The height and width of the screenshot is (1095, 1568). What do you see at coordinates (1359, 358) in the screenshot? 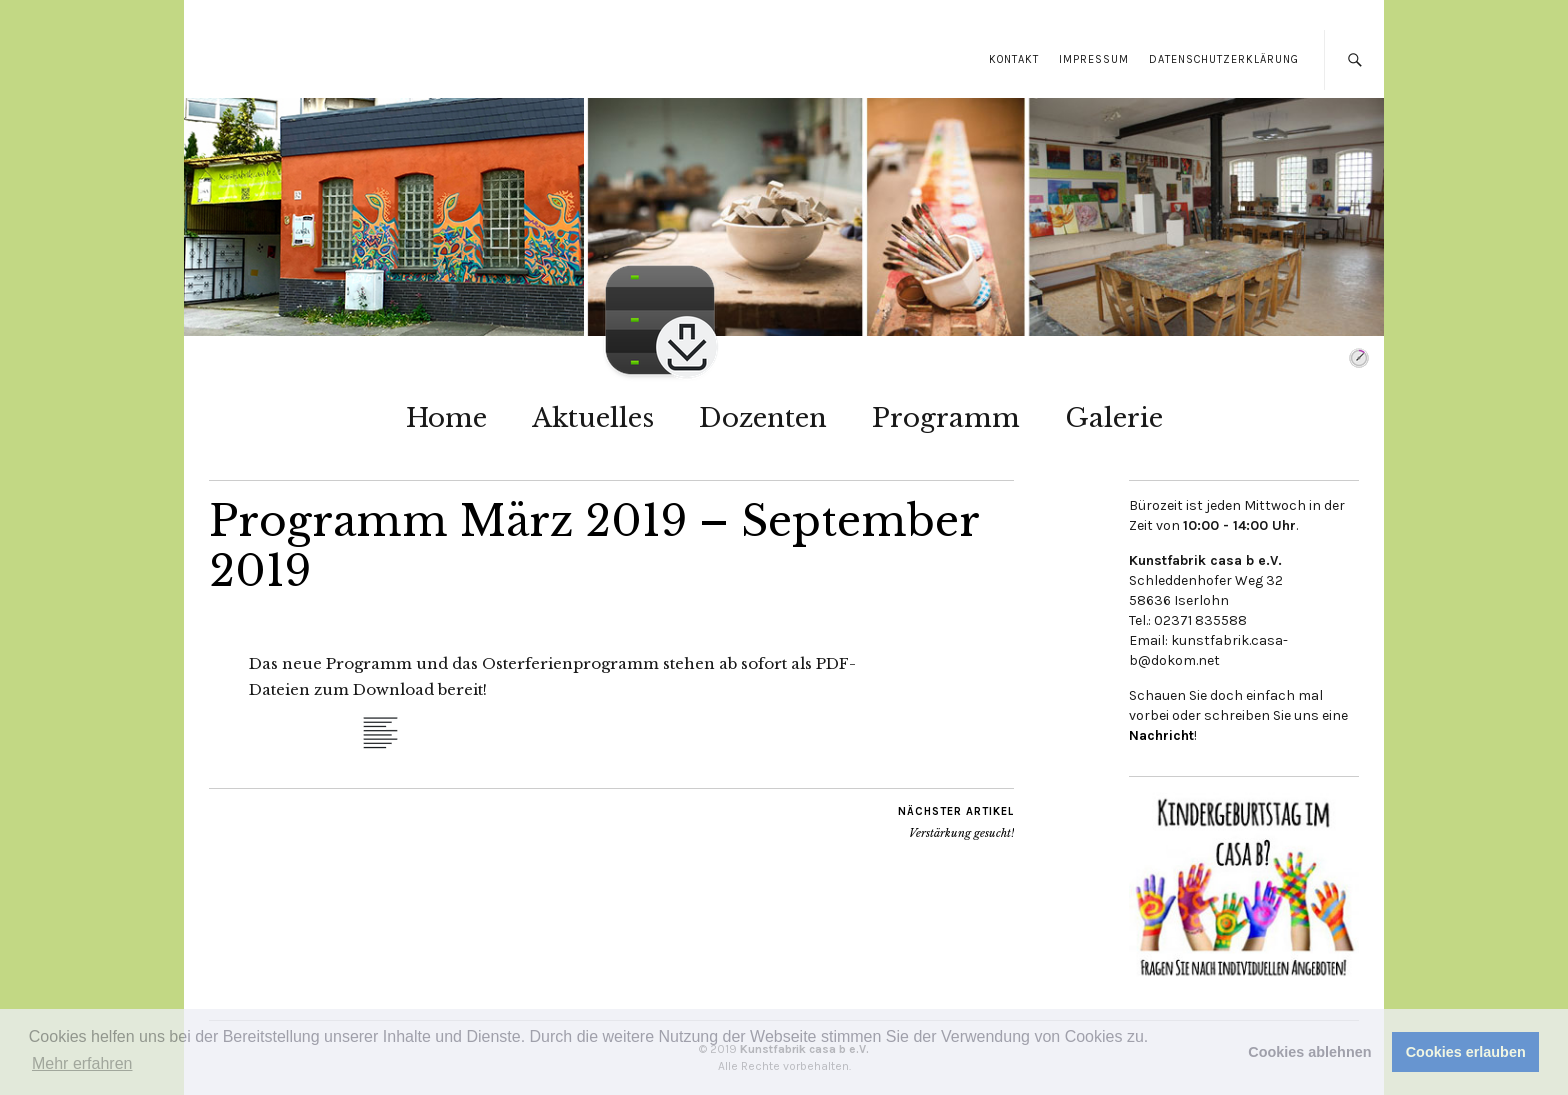
I see `open sysprof system profiler application` at bounding box center [1359, 358].